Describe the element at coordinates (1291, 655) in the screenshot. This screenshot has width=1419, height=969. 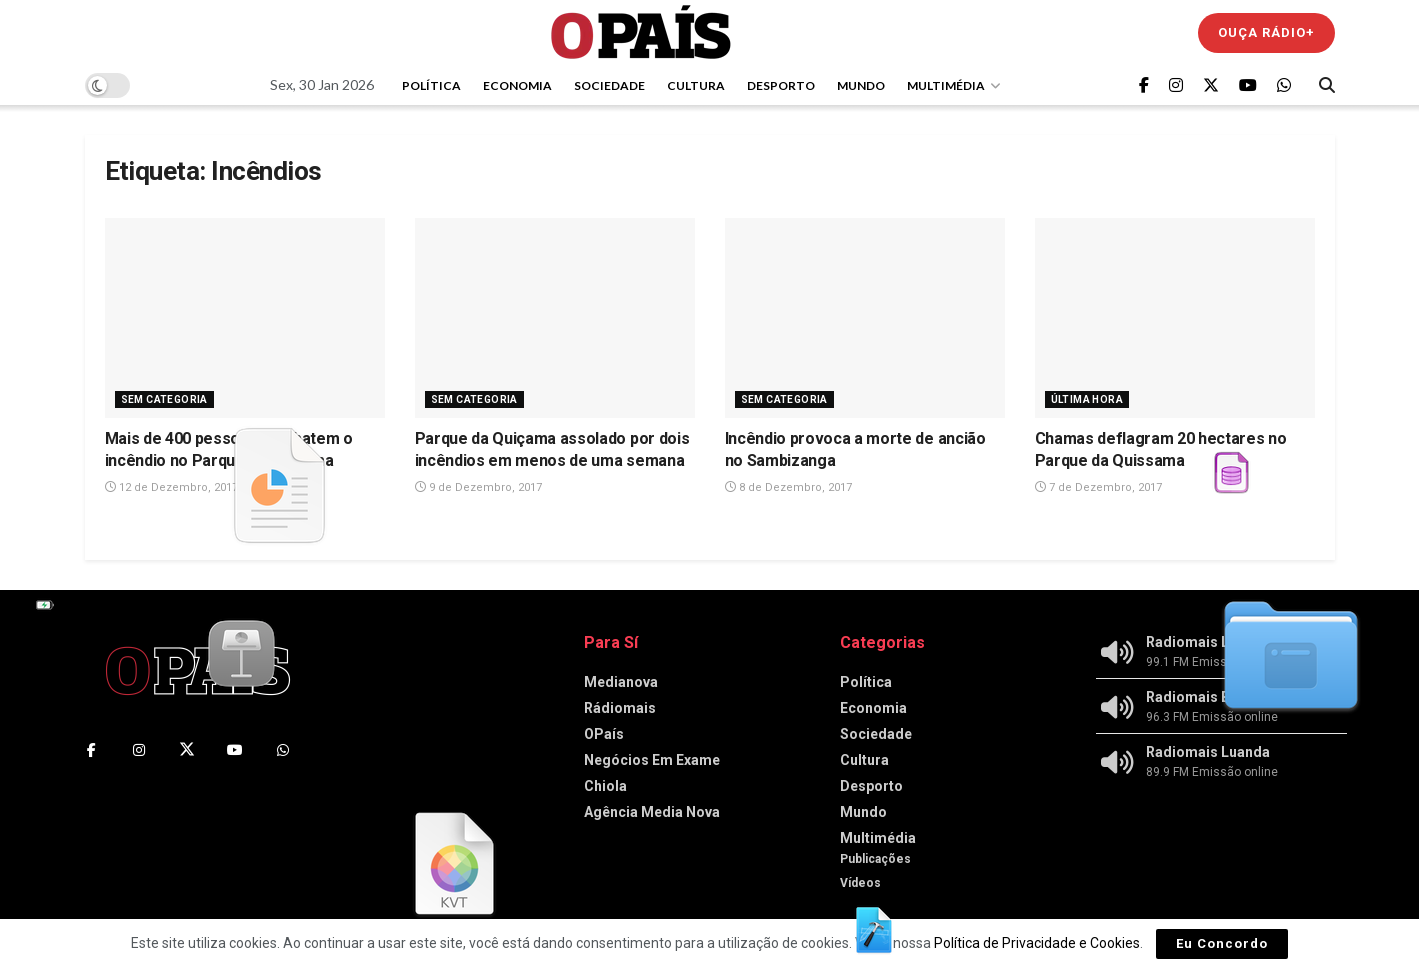
I see `open web design projects folder` at that location.